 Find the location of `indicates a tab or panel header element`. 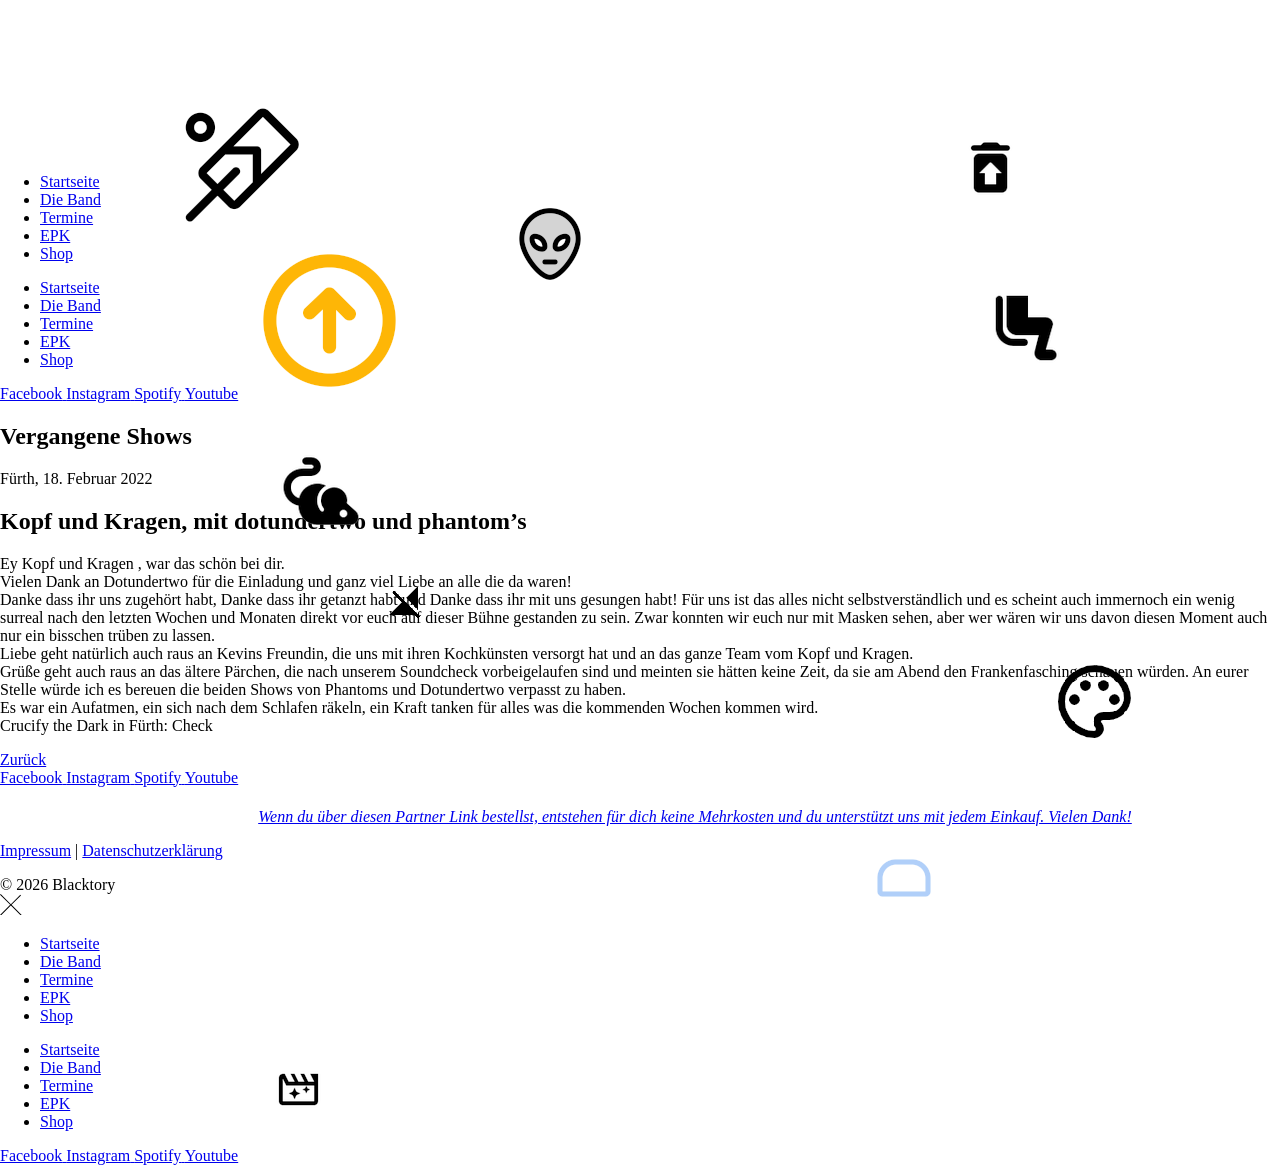

indicates a tab or panel header element is located at coordinates (904, 878).